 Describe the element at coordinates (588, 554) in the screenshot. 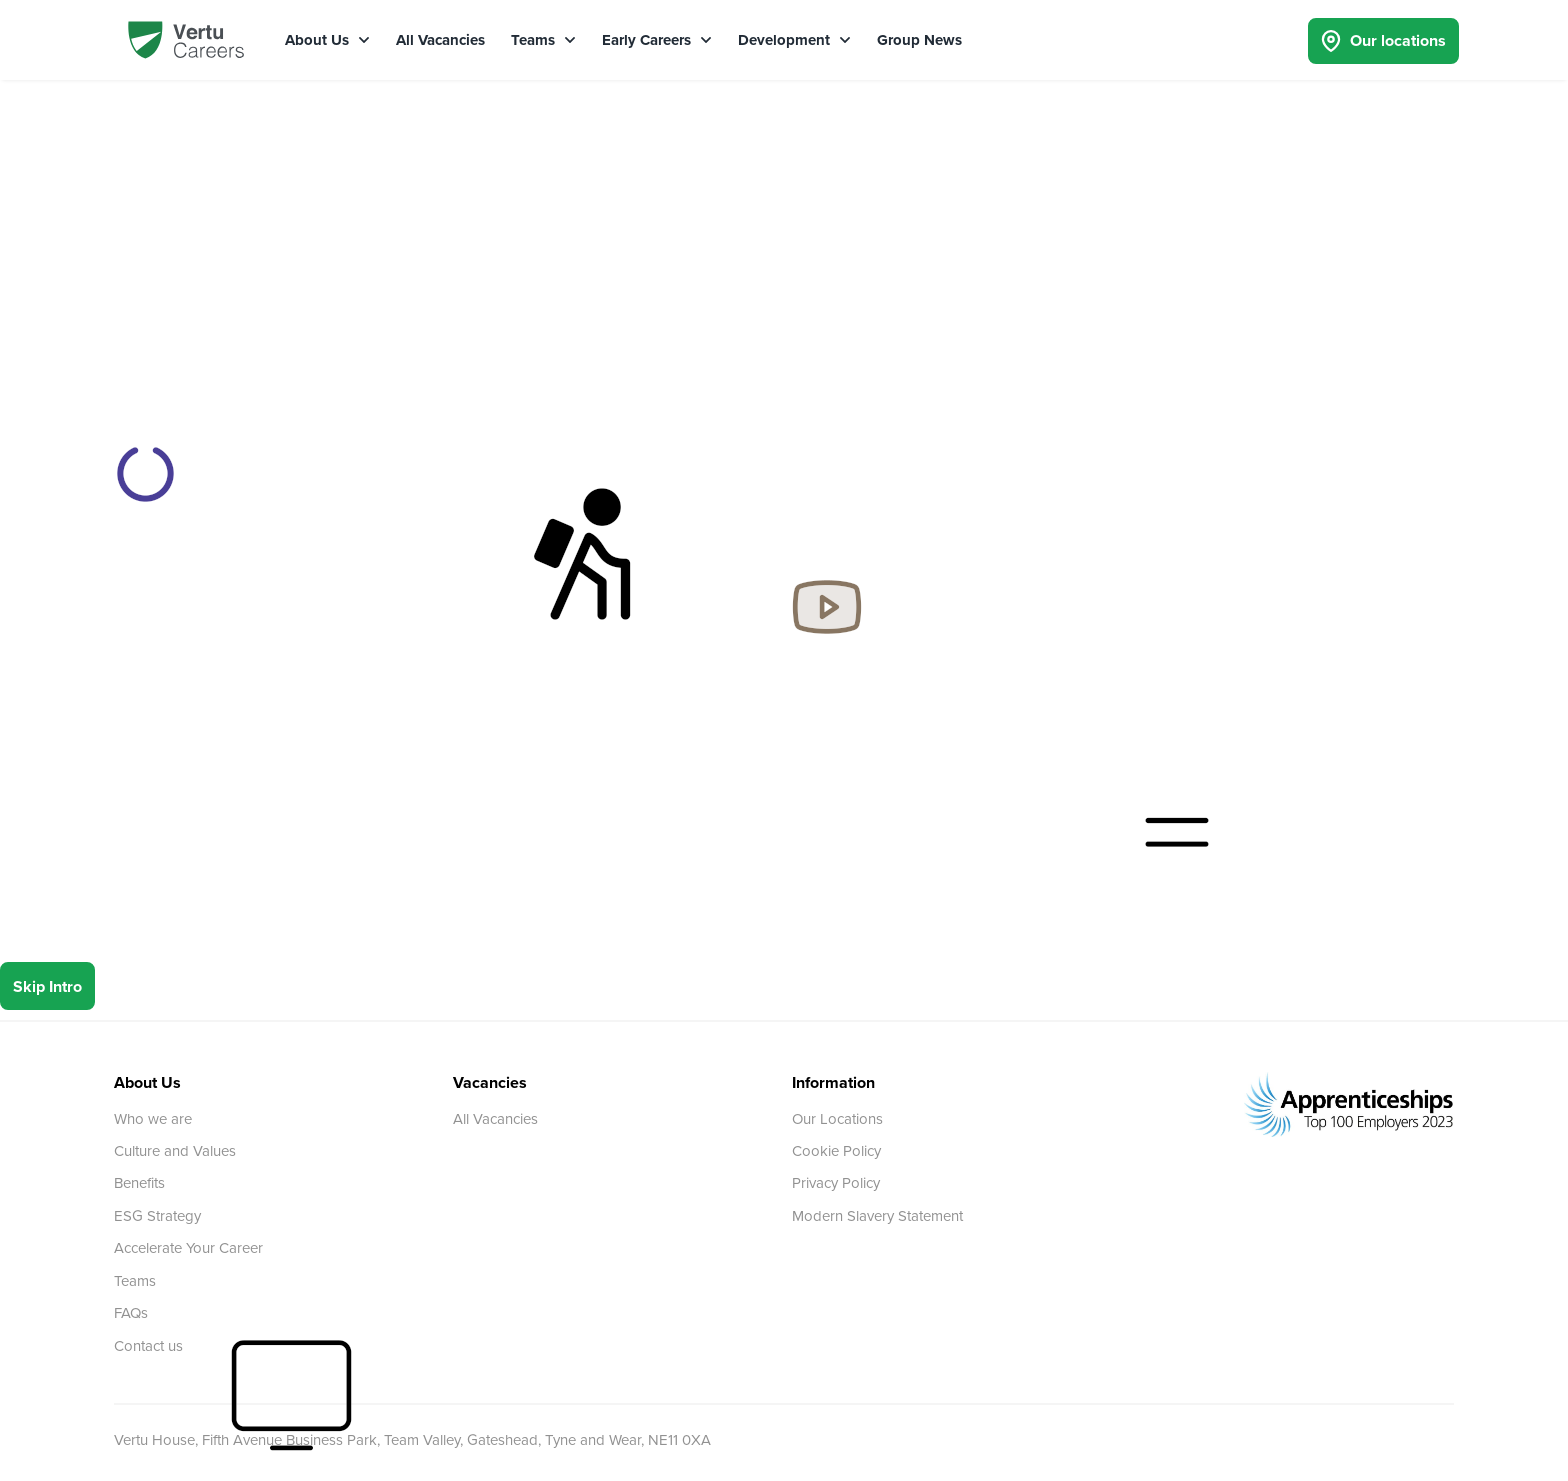

I see `access hiking trails or outdoor activities` at that location.